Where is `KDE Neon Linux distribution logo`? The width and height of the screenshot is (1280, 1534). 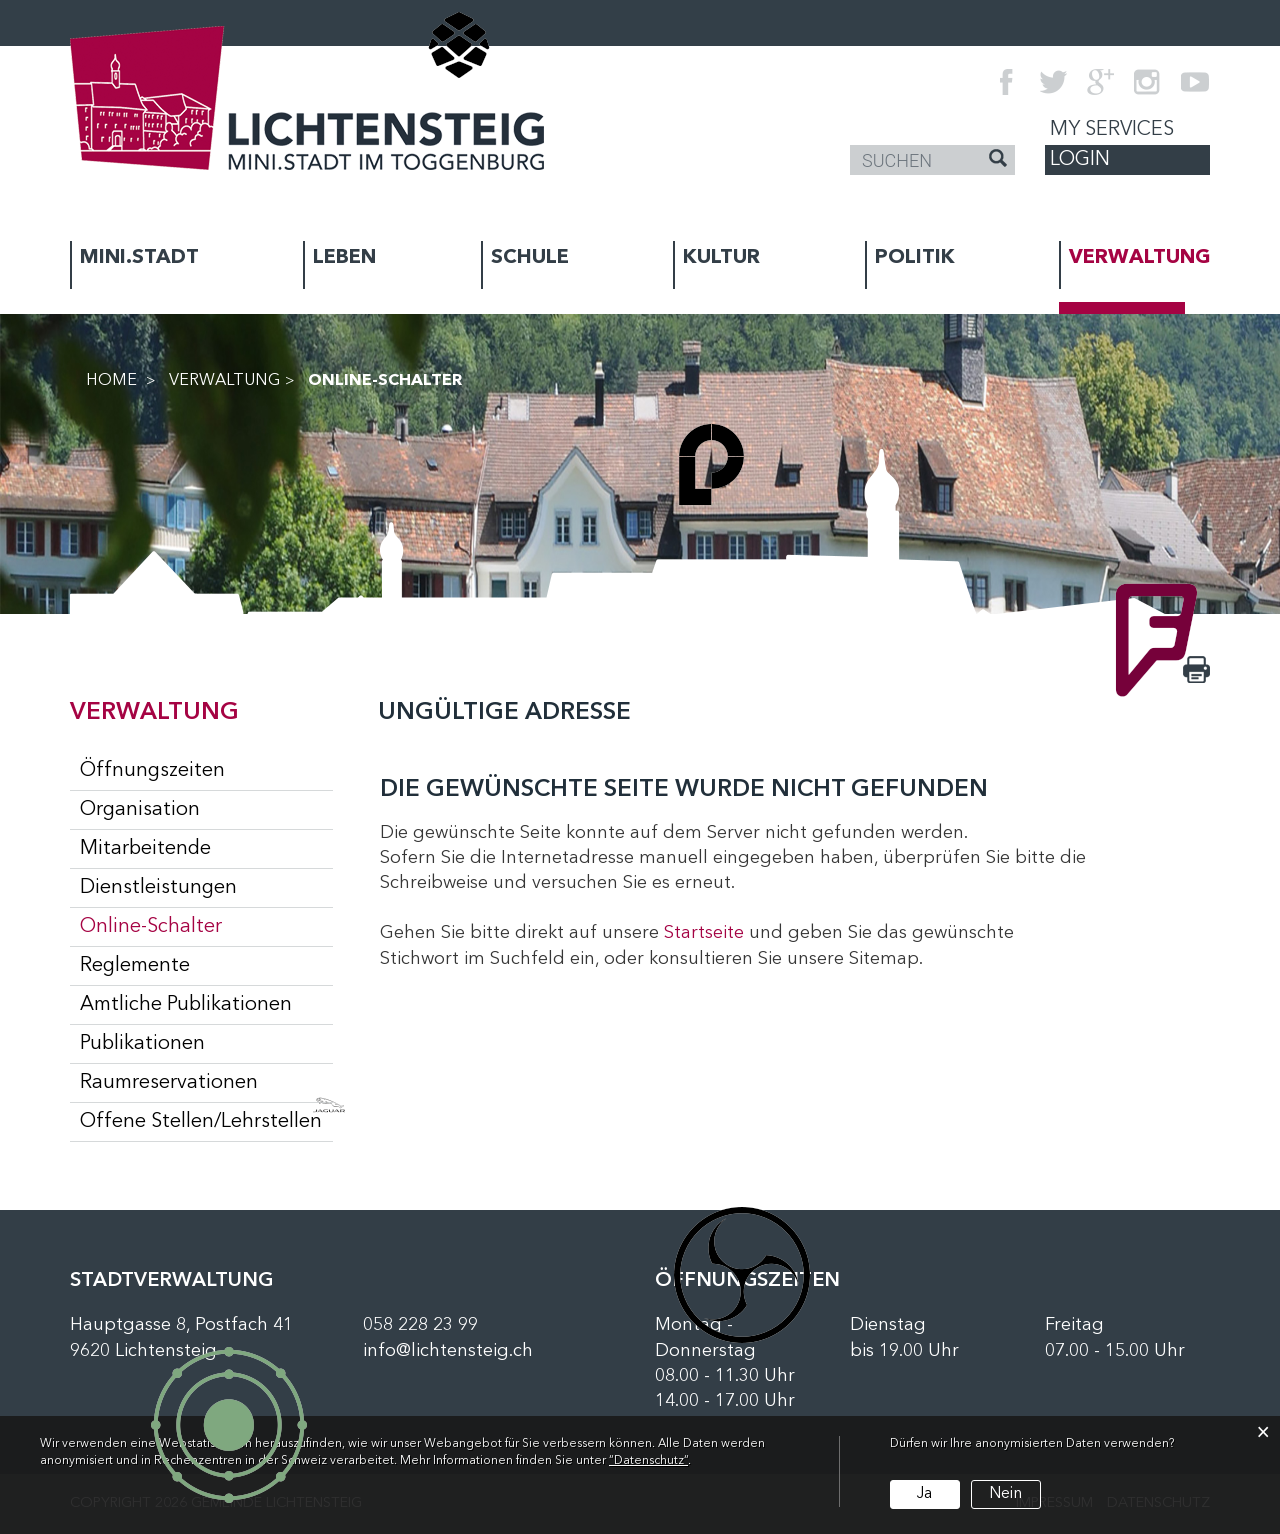 KDE Neon Linux distribution logo is located at coordinates (229, 1425).